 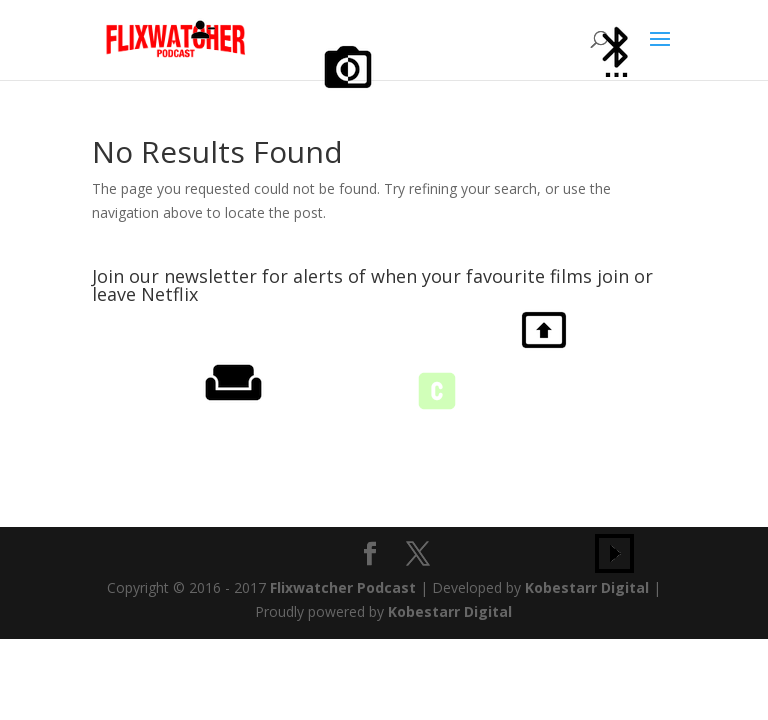 I want to click on start screen sharing or presentation mode, so click(x=544, y=330).